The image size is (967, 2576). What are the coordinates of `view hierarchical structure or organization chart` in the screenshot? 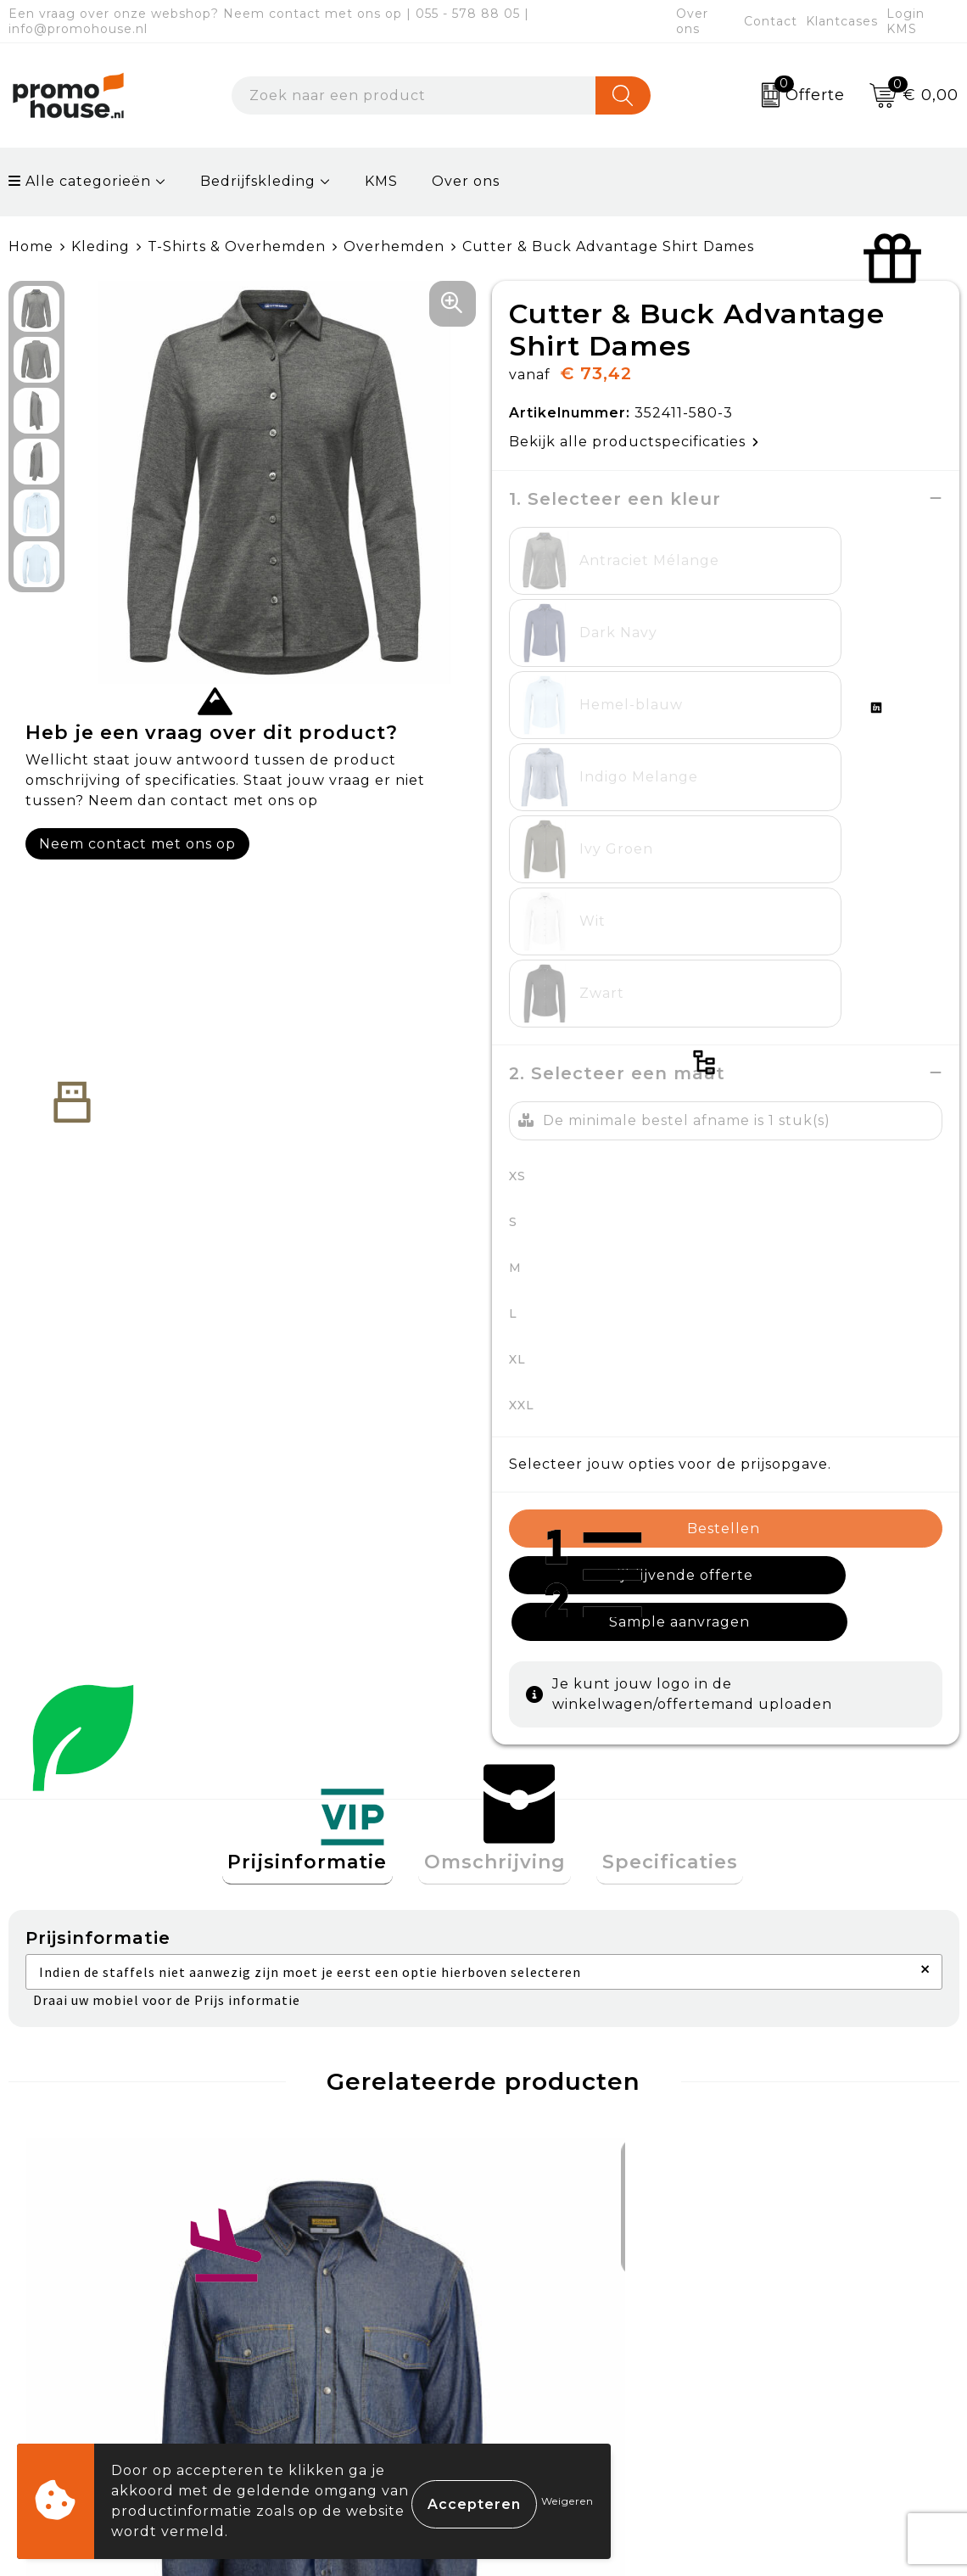 It's located at (704, 1062).